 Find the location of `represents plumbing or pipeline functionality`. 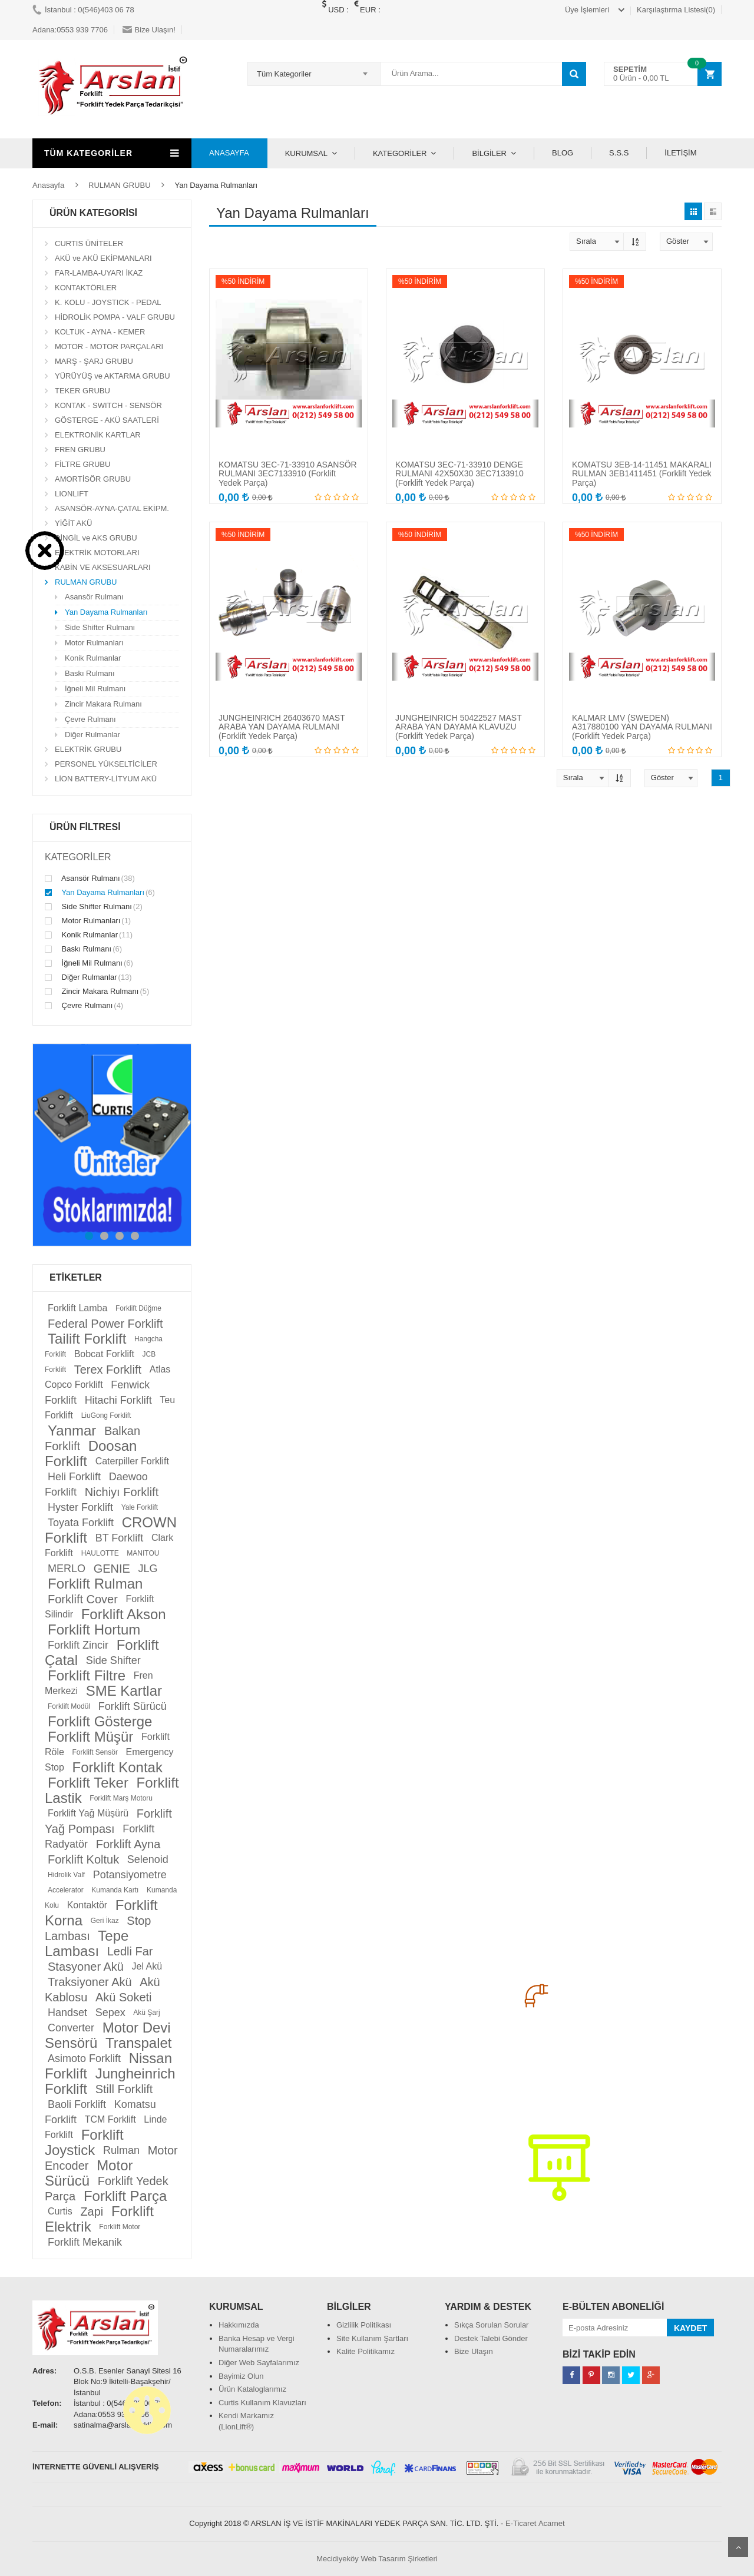

represents plumbing or pipeline functionality is located at coordinates (535, 1995).